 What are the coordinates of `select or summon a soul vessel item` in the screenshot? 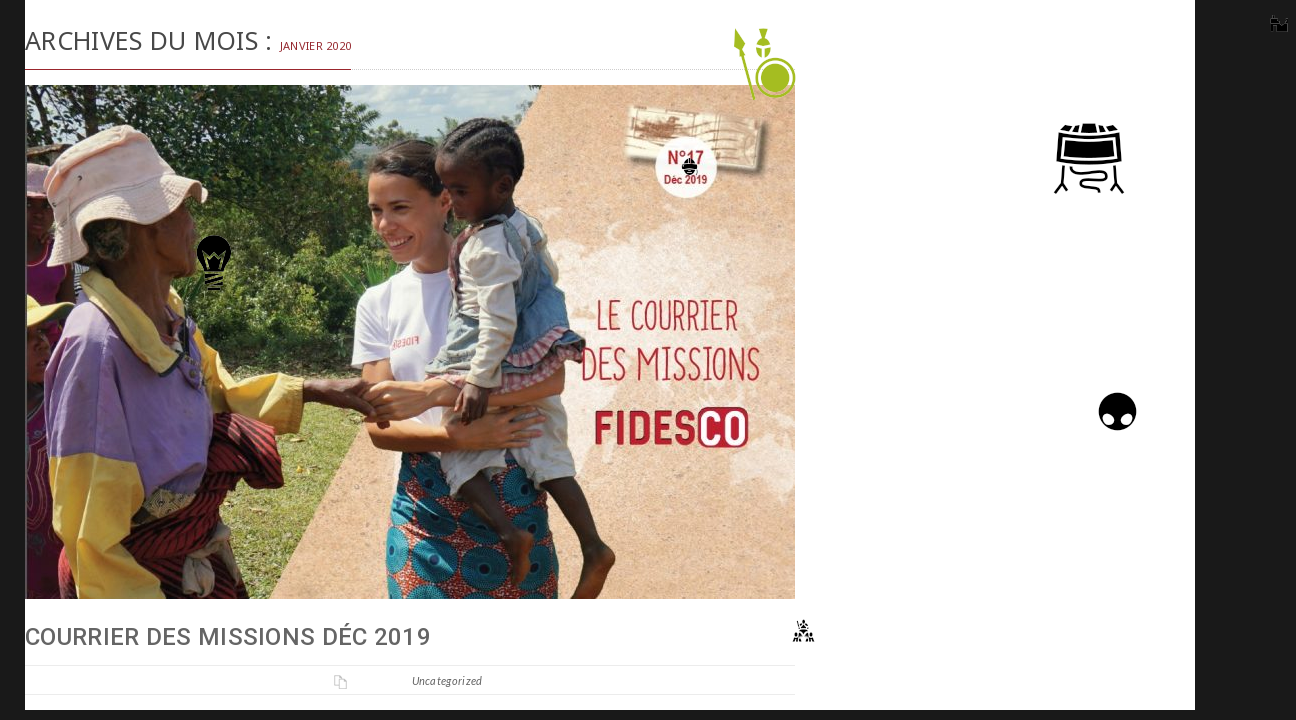 It's located at (1117, 411).